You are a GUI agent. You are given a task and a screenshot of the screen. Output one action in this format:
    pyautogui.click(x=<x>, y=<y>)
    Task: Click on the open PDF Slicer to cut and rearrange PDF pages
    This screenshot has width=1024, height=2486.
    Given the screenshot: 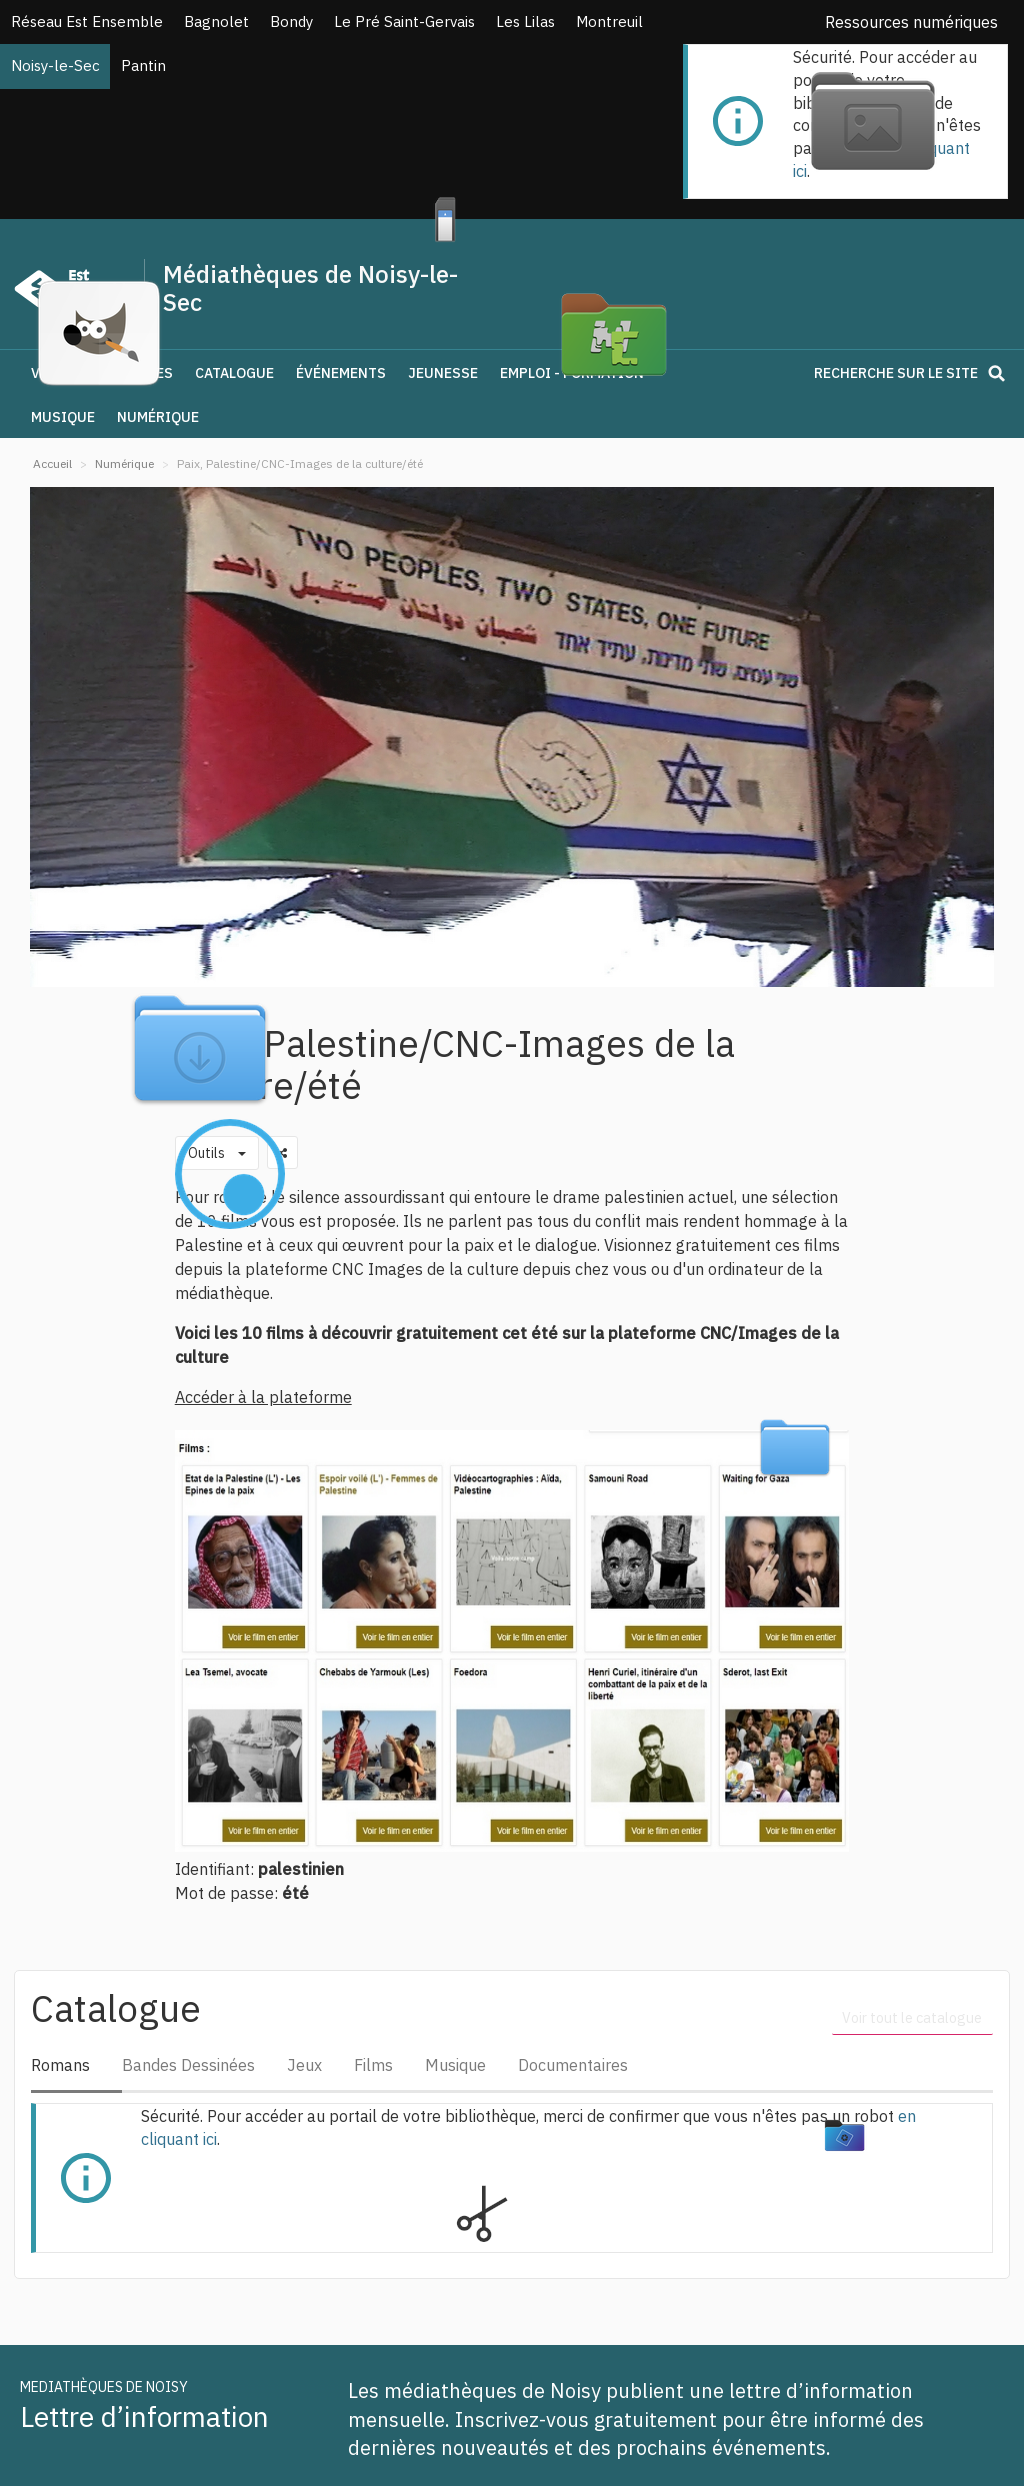 What is the action you would take?
    pyautogui.click(x=482, y=2212)
    